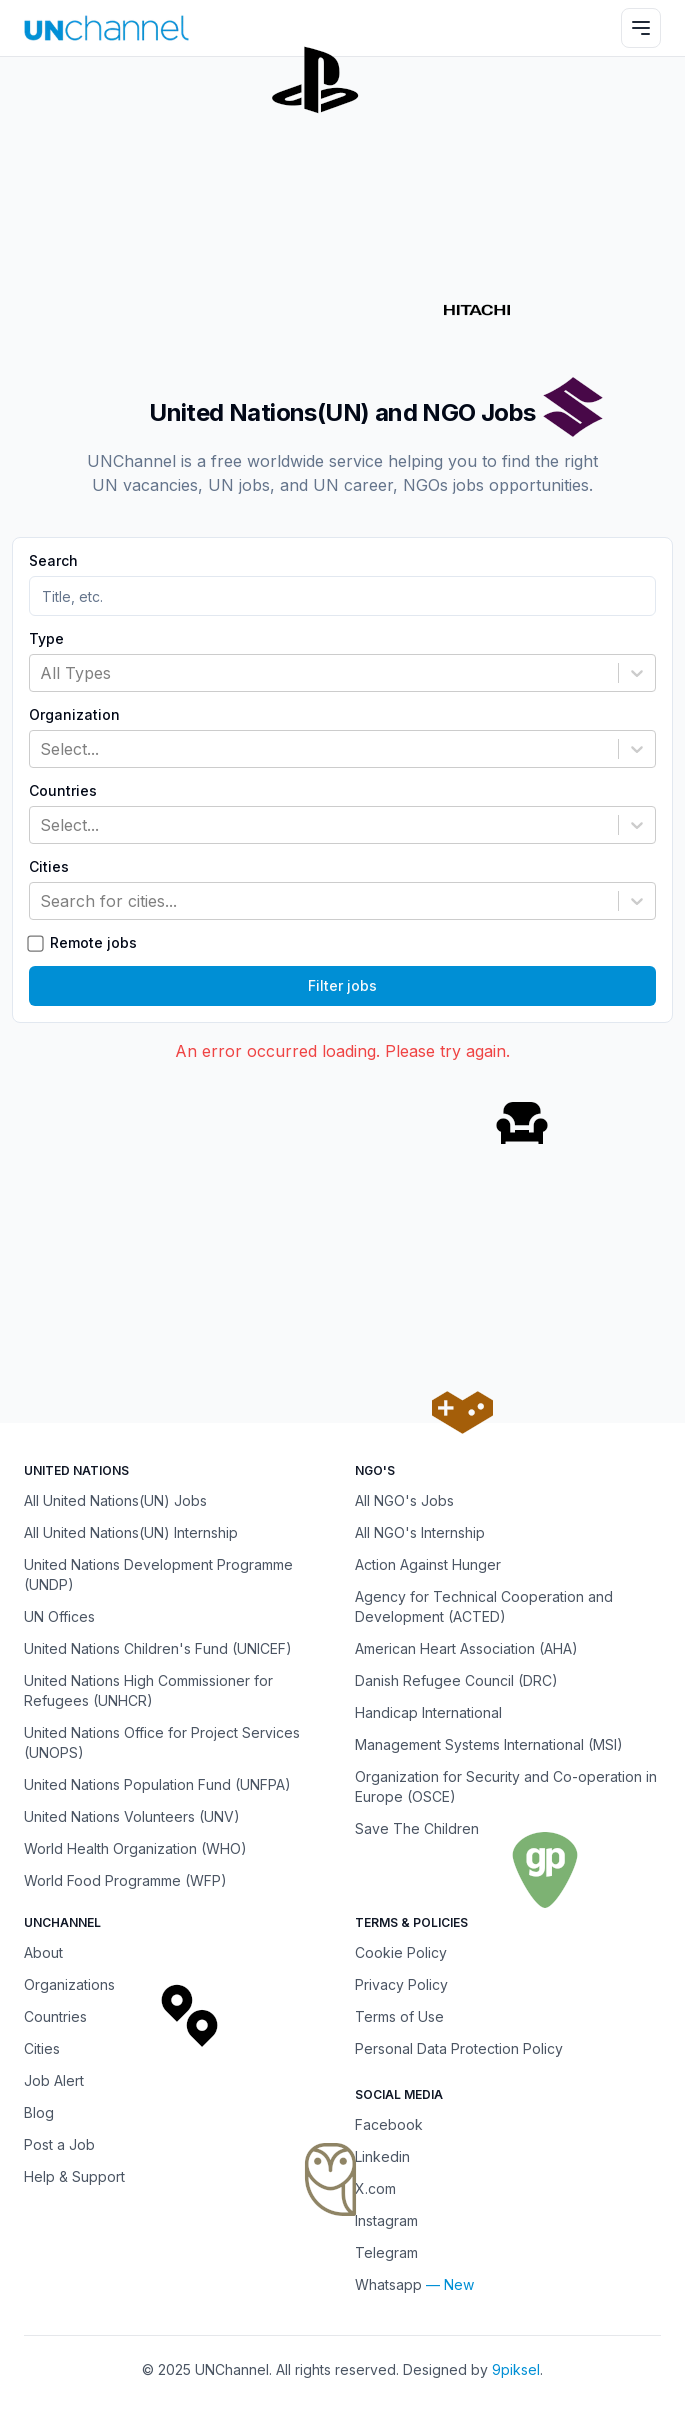 The height and width of the screenshot is (2420, 685). What do you see at coordinates (545, 1870) in the screenshot?
I see `open guitar pro application` at bounding box center [545, 1870].